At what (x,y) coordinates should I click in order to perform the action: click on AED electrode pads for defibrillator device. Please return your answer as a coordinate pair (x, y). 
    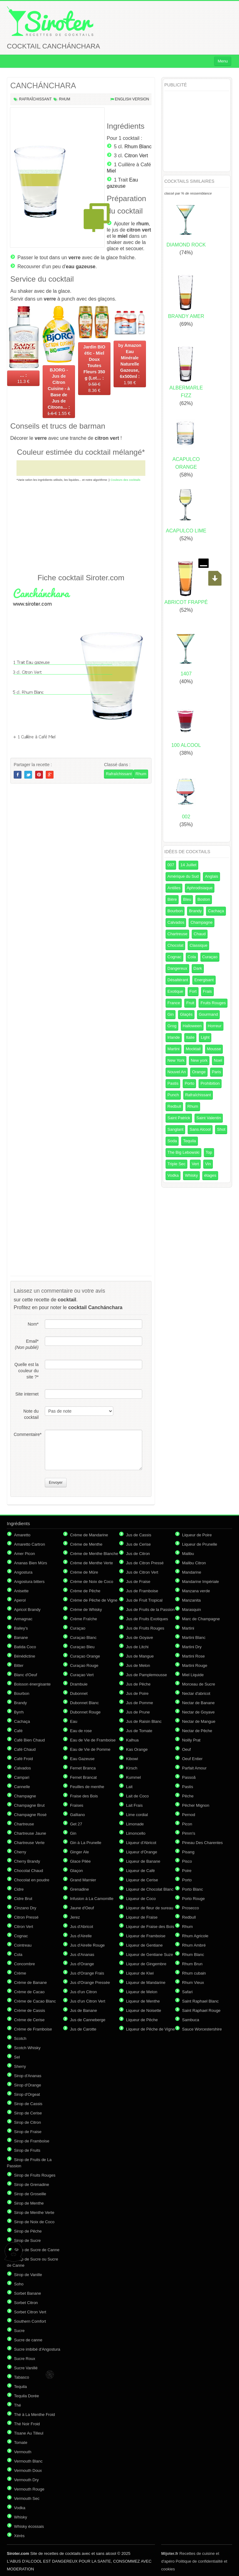
    Looking at the image, I should click on (96, 216).